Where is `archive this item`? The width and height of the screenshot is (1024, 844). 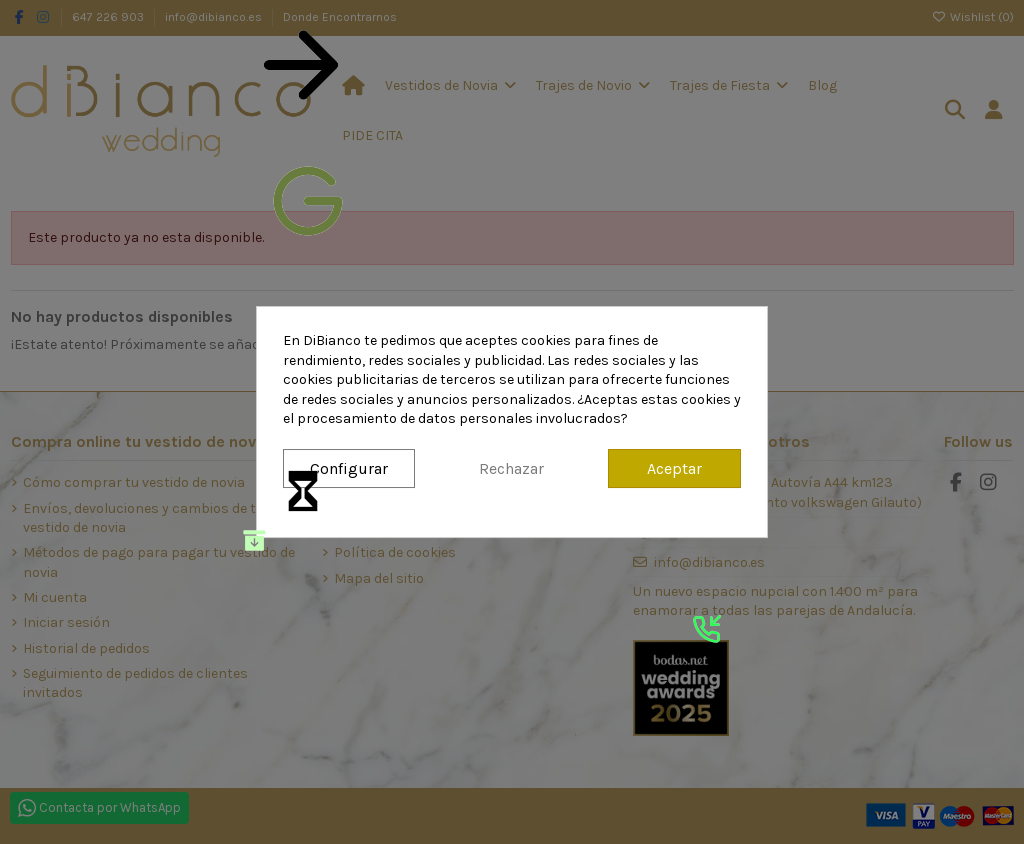 archive this item is located at coordinates (254, 540).